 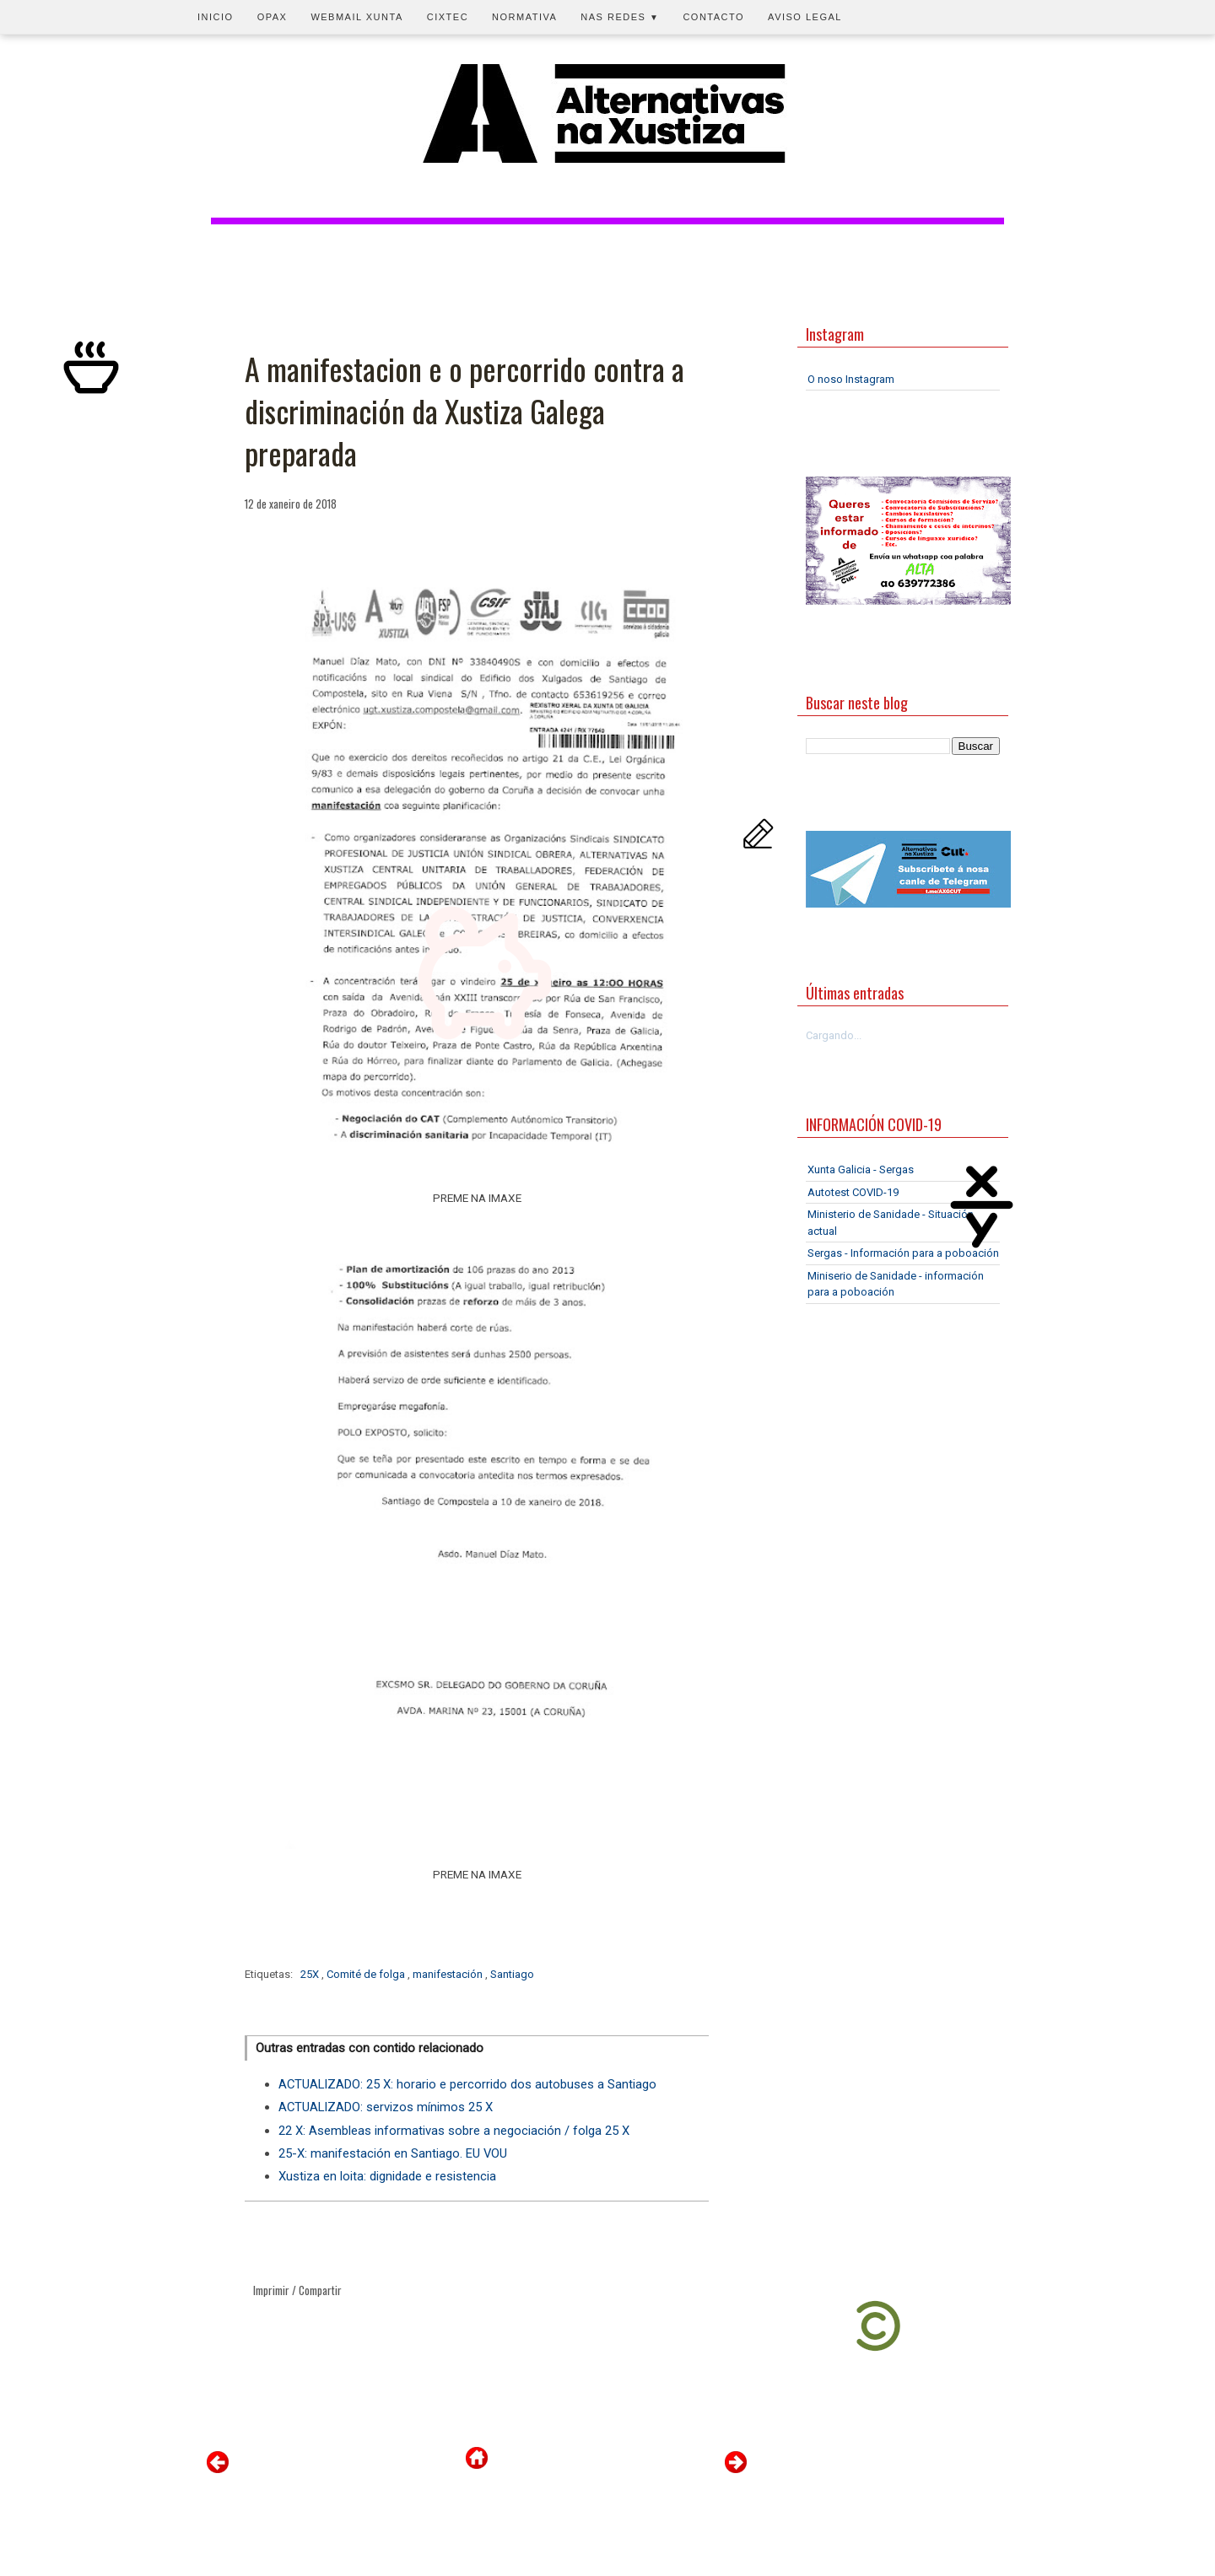 What do you see at coordinates (981, 1204) in the screenshot?
I see `perform division calculation` at bounding box center [981, 1204].